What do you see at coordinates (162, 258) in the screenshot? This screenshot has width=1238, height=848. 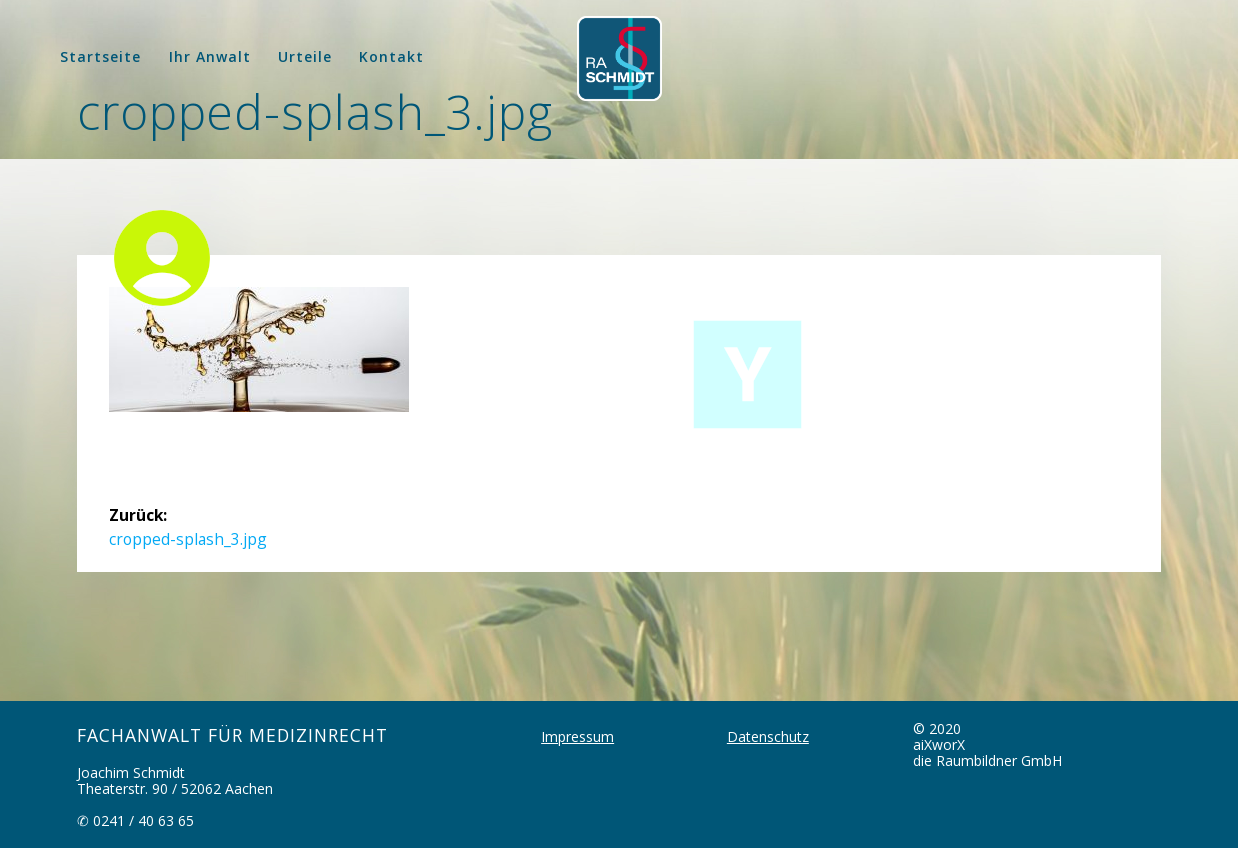 I see `access your profile or account settings` at bounding box center [162, 258].